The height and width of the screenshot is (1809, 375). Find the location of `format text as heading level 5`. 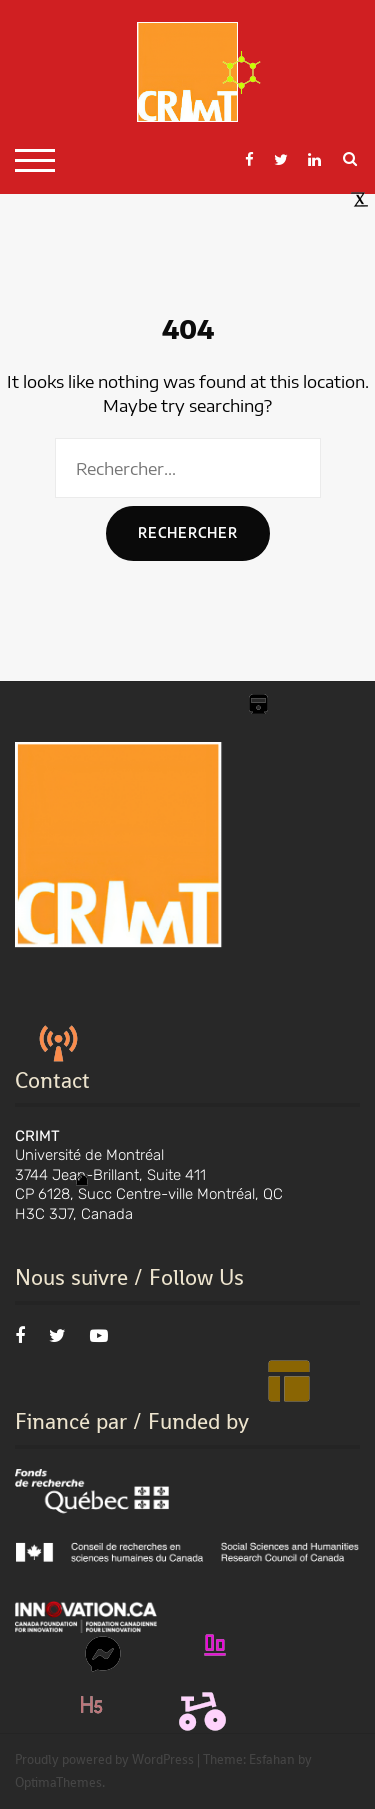

format text as heading level 5 is located at coordinates (91, 1704).